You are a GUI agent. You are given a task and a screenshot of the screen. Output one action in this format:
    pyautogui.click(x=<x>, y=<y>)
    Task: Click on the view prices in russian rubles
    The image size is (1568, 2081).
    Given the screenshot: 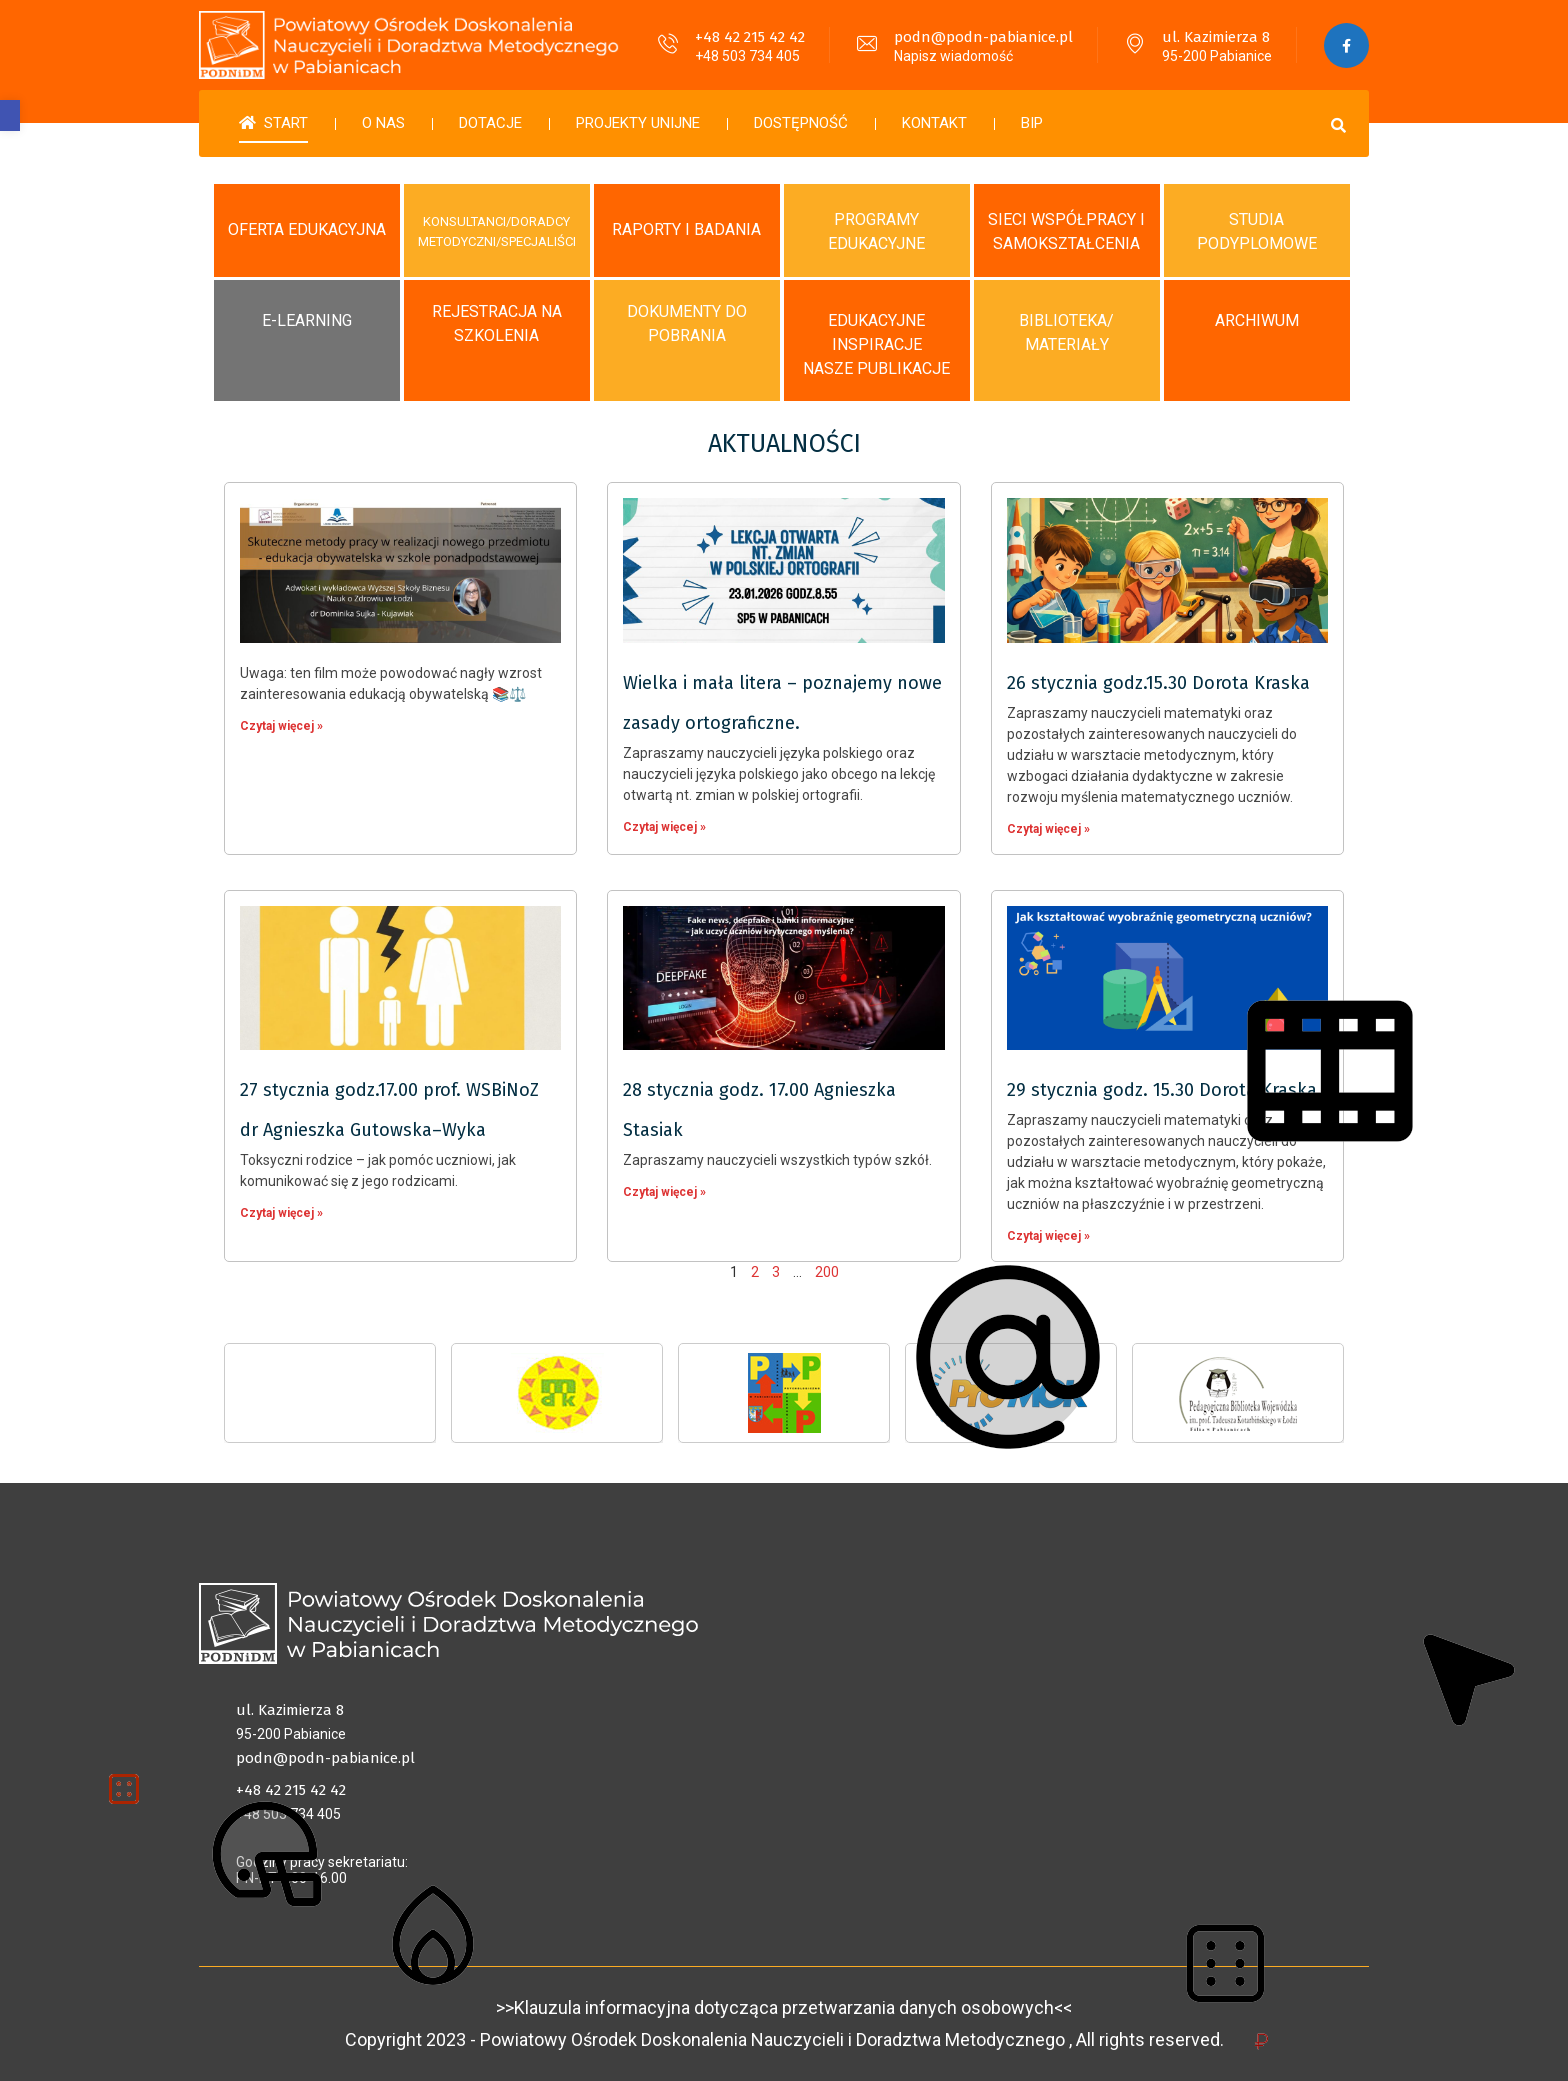 What is the action you would take?
    pyautogui.click(x=1261, y=2041)
    